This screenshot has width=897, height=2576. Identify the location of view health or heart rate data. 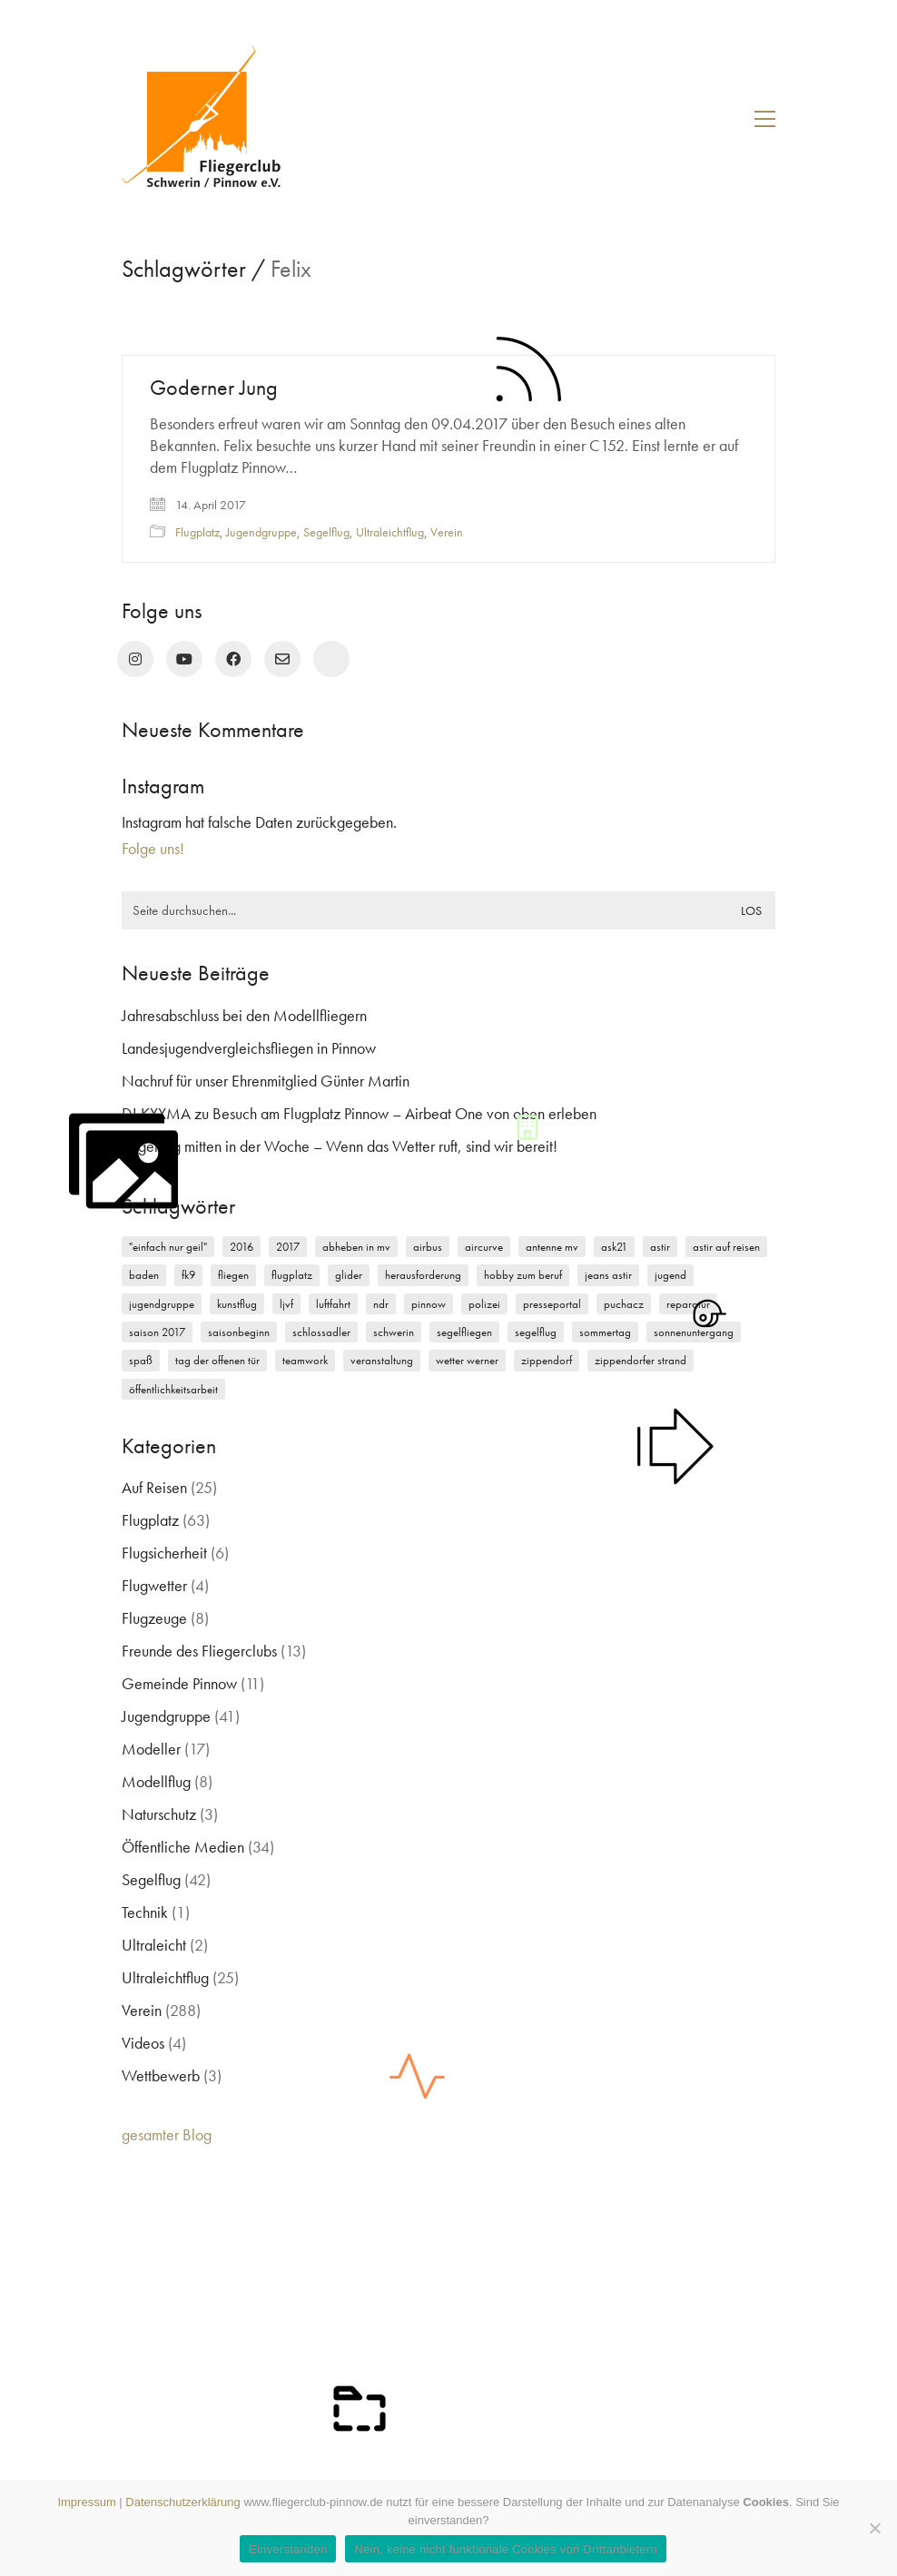
(417, 2077).